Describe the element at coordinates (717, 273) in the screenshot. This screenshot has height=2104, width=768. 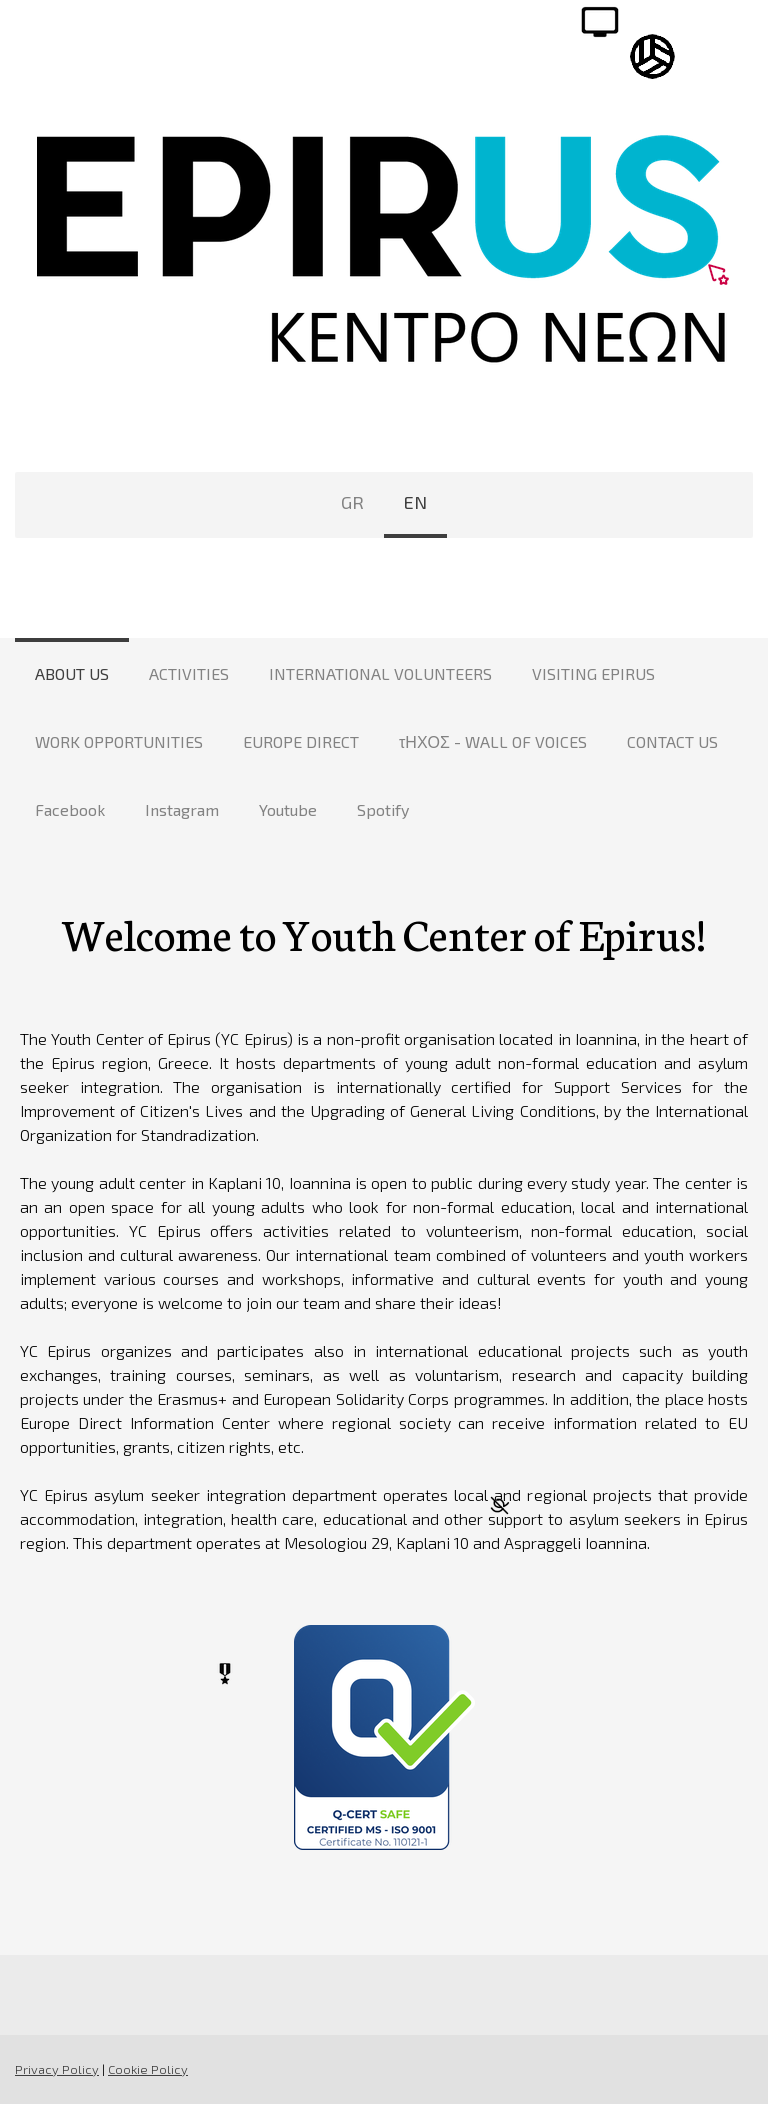
I see `add cursor action to favorites` at that location.